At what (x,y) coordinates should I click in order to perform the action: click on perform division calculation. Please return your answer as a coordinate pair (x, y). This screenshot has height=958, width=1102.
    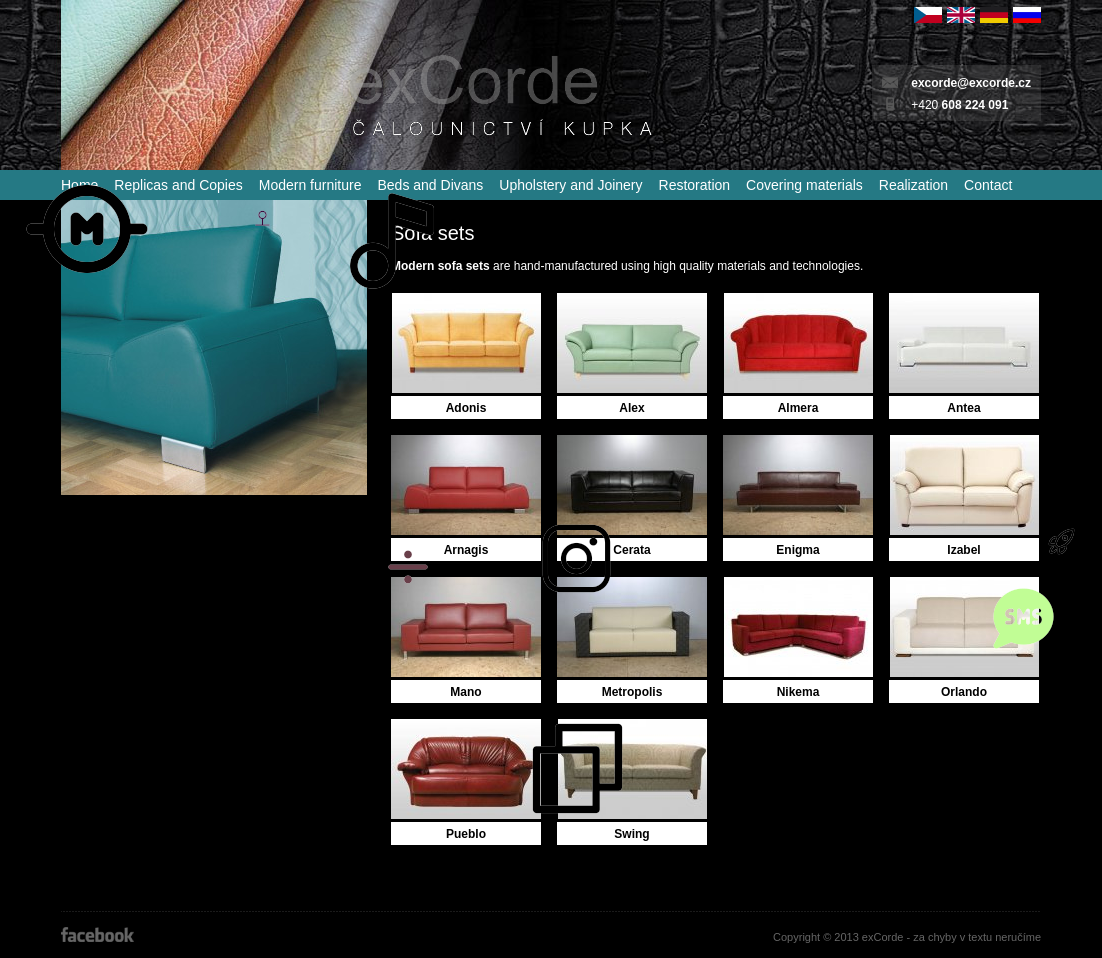
    Looking at the image, I should click on (408, 567).